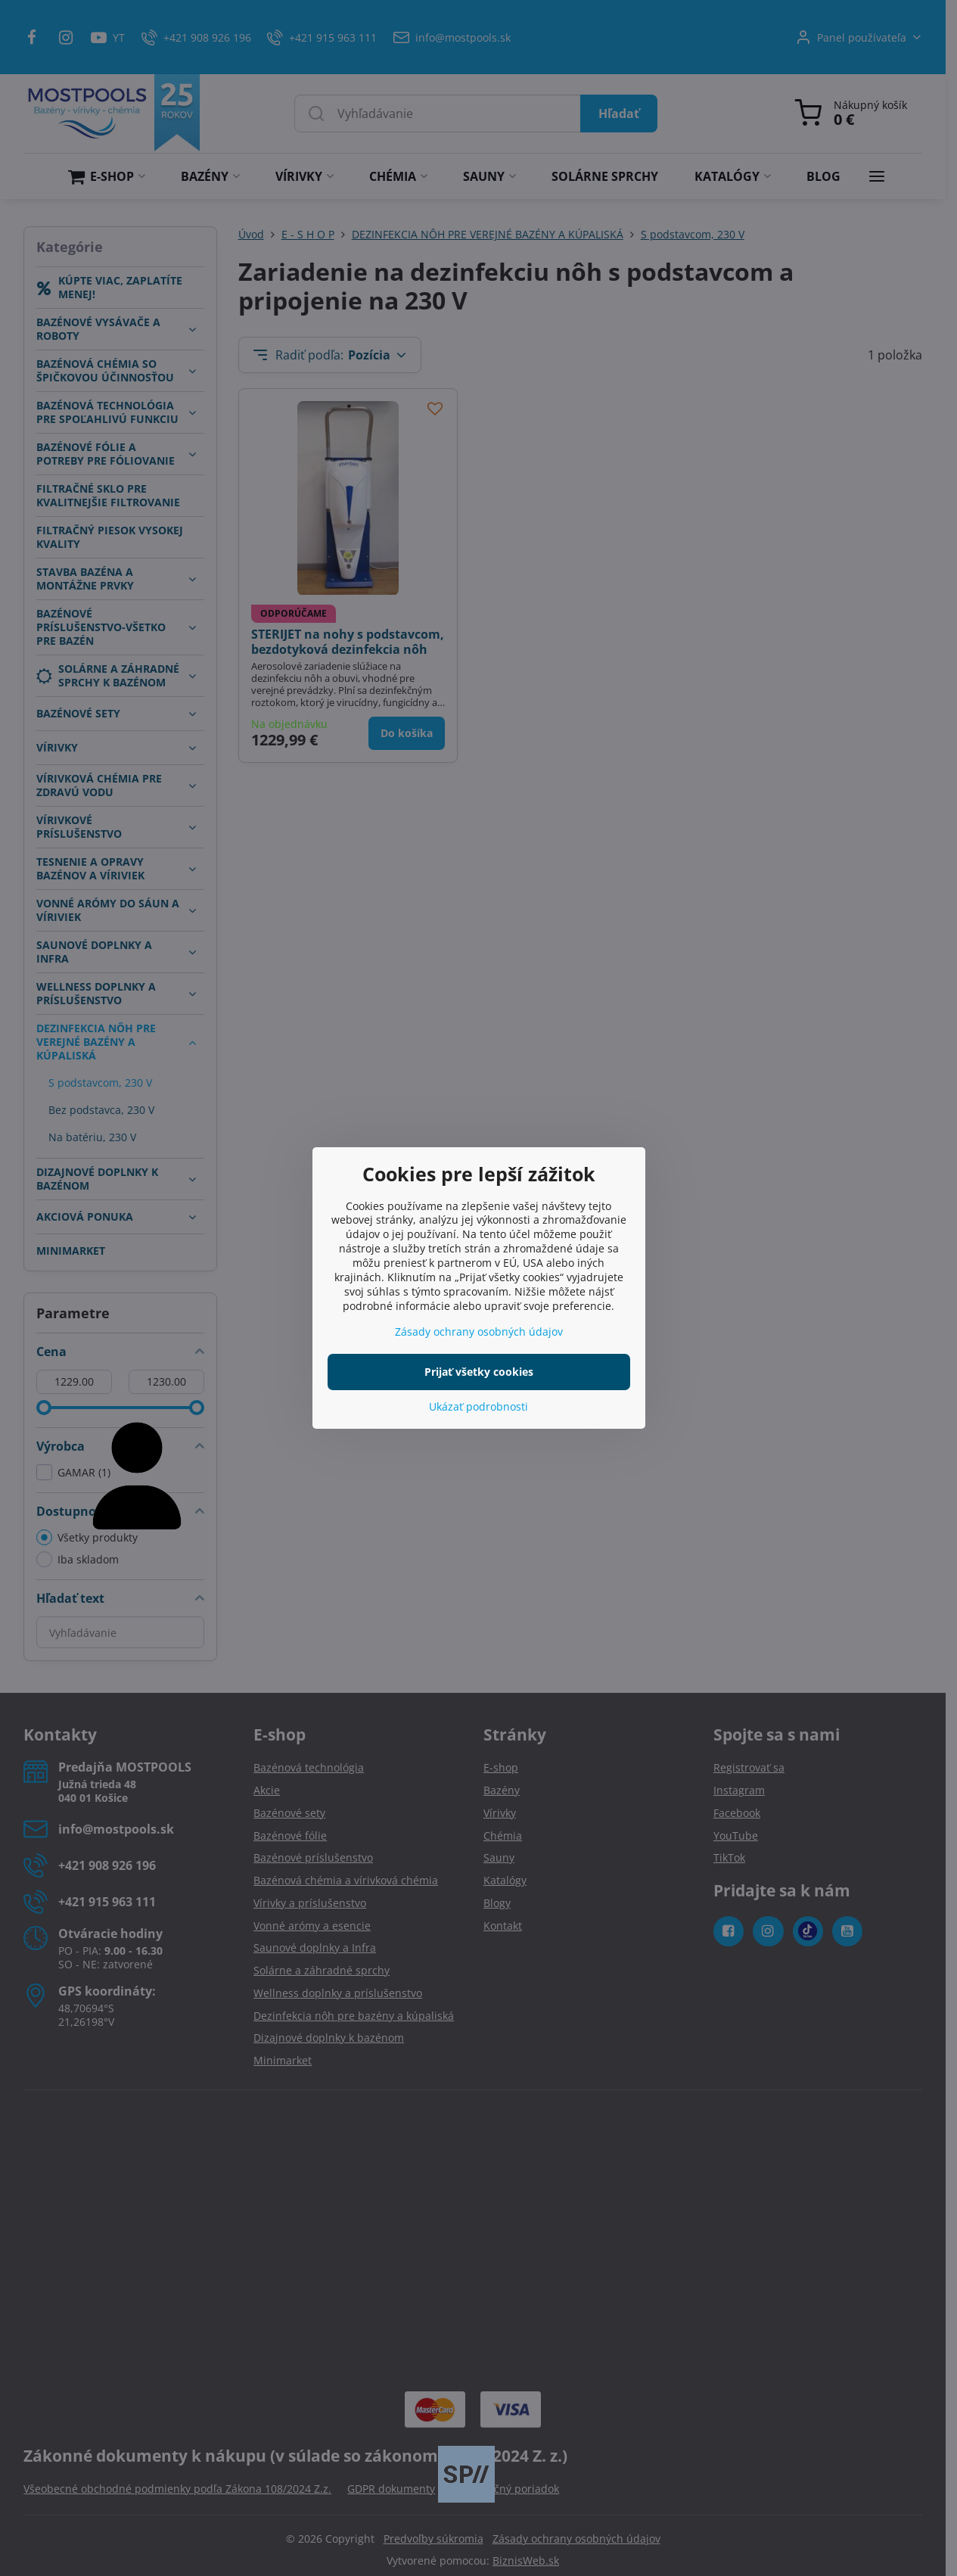  Describe the element at coordinates (137, 1475) in the screenshot. I see `view your profile` at that location.